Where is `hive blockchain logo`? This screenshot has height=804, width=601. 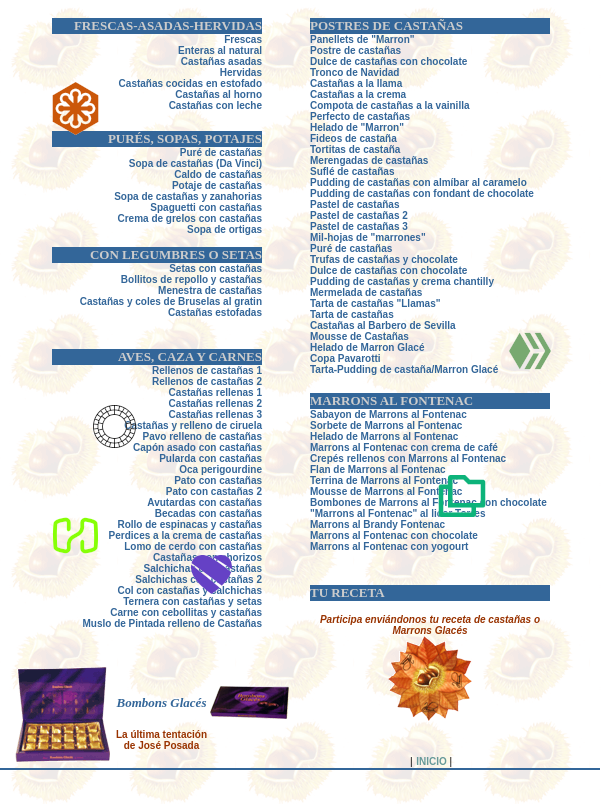 hive blockchain logo is located at coordinates (530, 351).